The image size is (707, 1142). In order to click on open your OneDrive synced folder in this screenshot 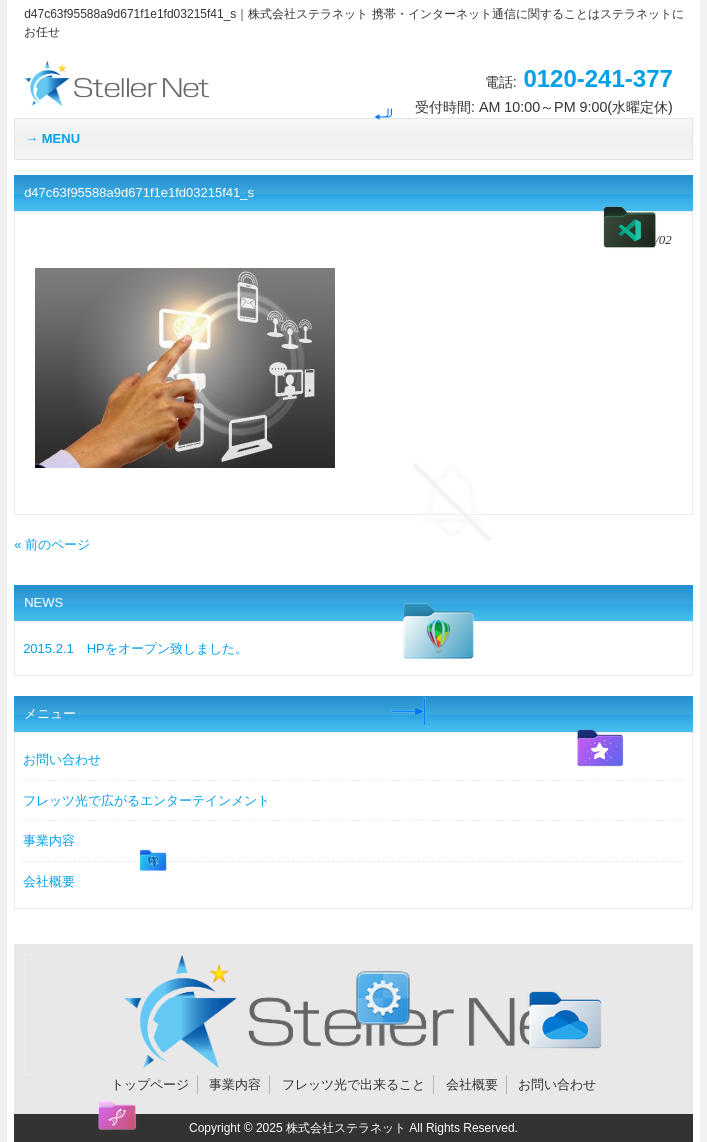, I will do `click(565, 1022)`.